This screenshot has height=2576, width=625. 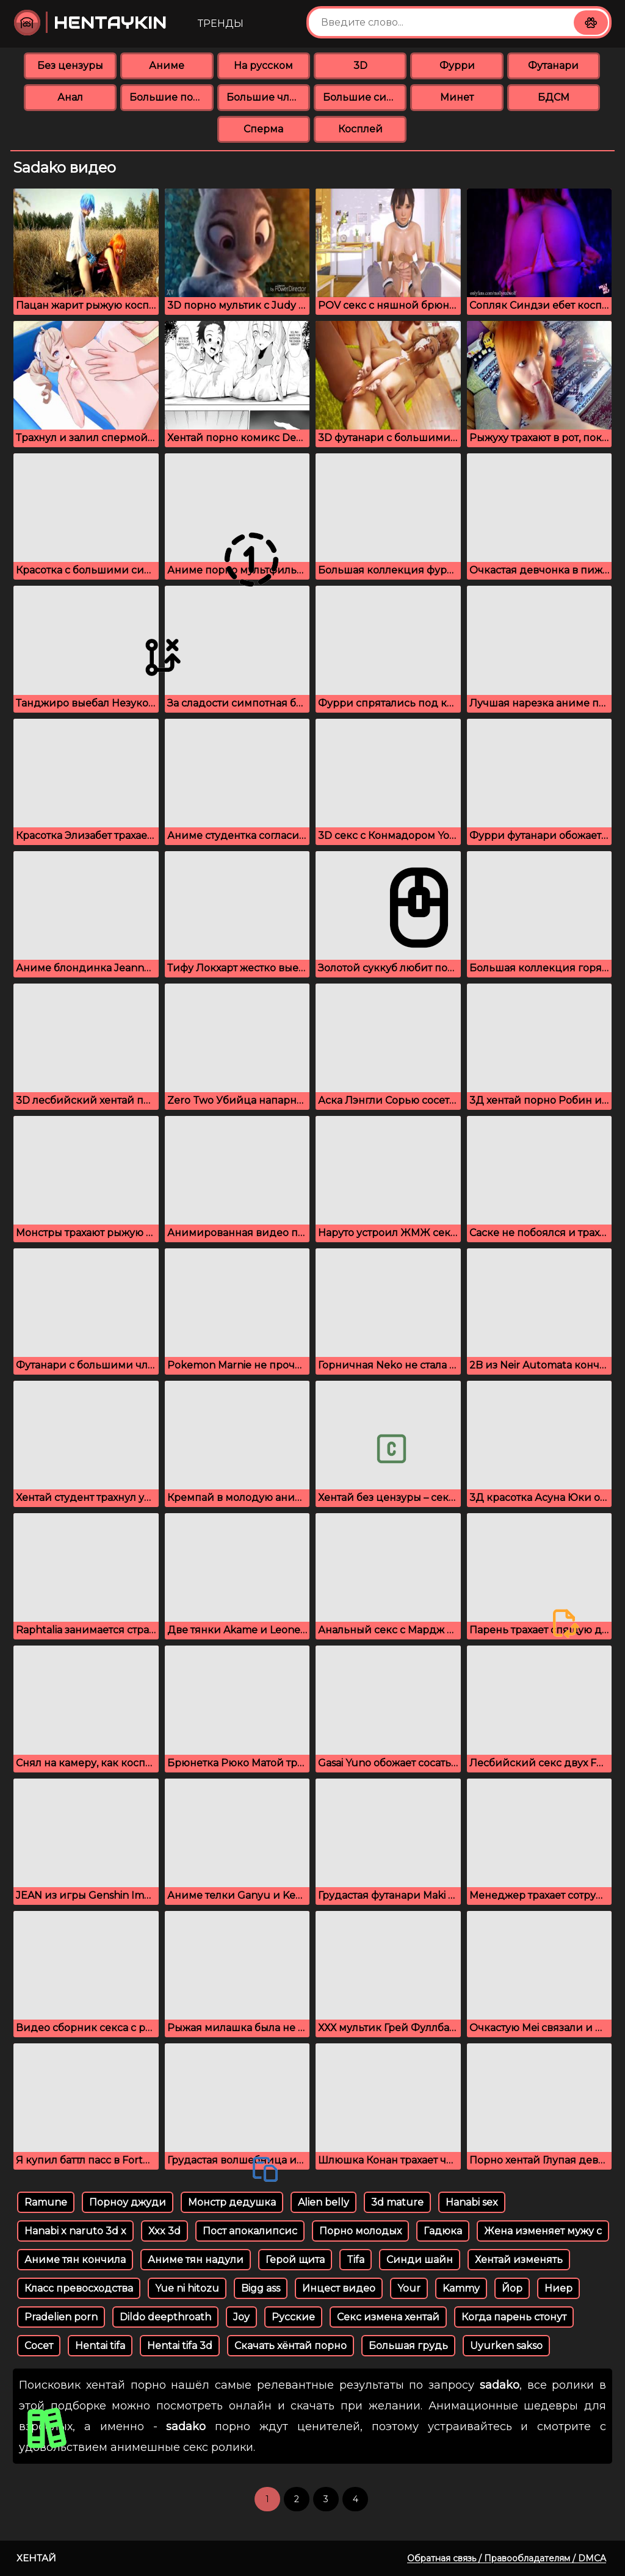 What do you see at coordinates (162, 657) in the screenshot?
I see `delete a git branch` at bounding box center [162, 657].